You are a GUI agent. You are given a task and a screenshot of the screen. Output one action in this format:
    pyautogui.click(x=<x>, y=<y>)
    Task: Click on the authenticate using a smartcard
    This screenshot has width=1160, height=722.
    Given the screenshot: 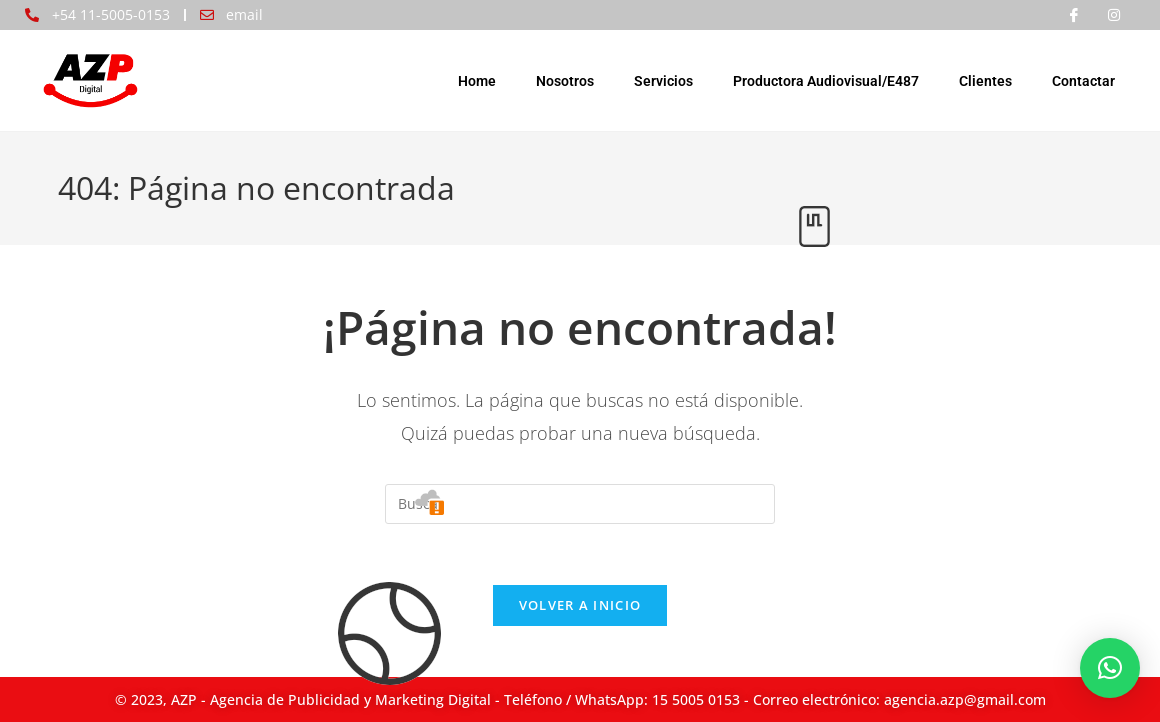 What is the action you would take?
    pyautogui.click(x=814, y=226)
    